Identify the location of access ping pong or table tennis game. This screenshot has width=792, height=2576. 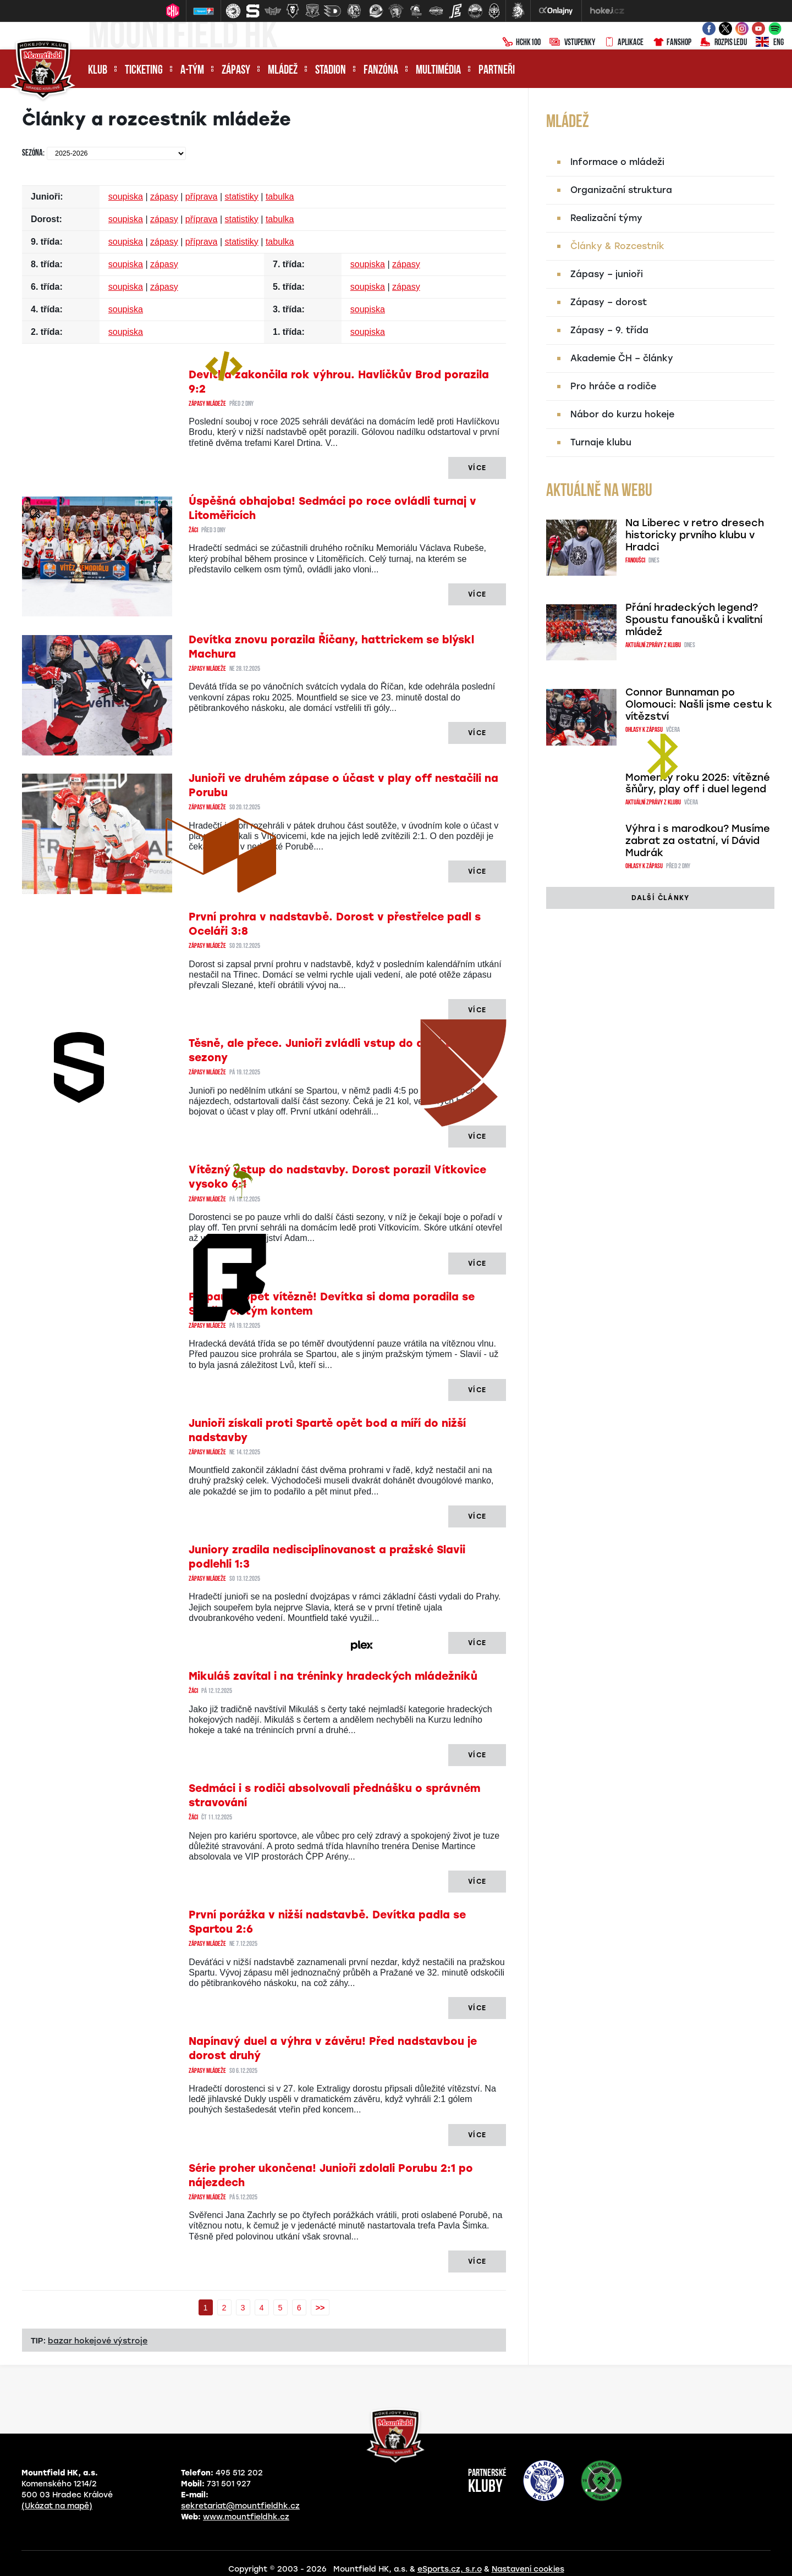
(35, 512).